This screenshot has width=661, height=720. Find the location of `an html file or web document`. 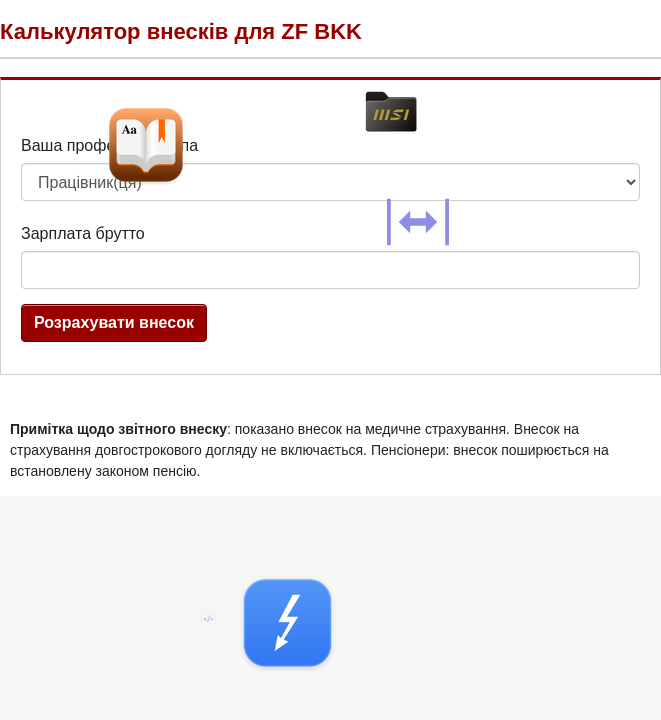

an html file or web document is located at coordinates (208, 617).